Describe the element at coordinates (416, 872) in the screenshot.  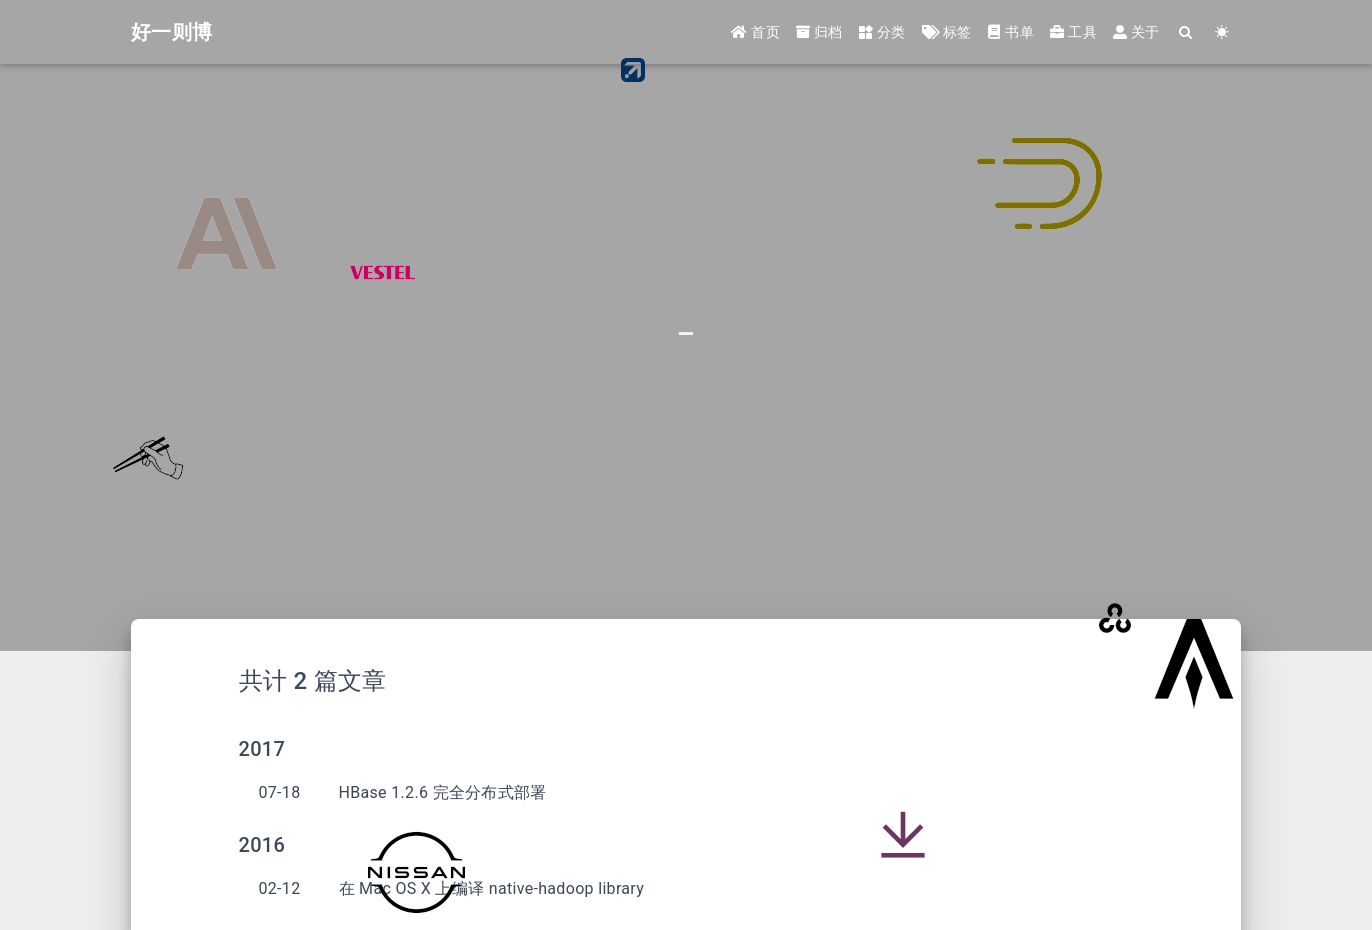
I see `nissan brand logo` at that location.